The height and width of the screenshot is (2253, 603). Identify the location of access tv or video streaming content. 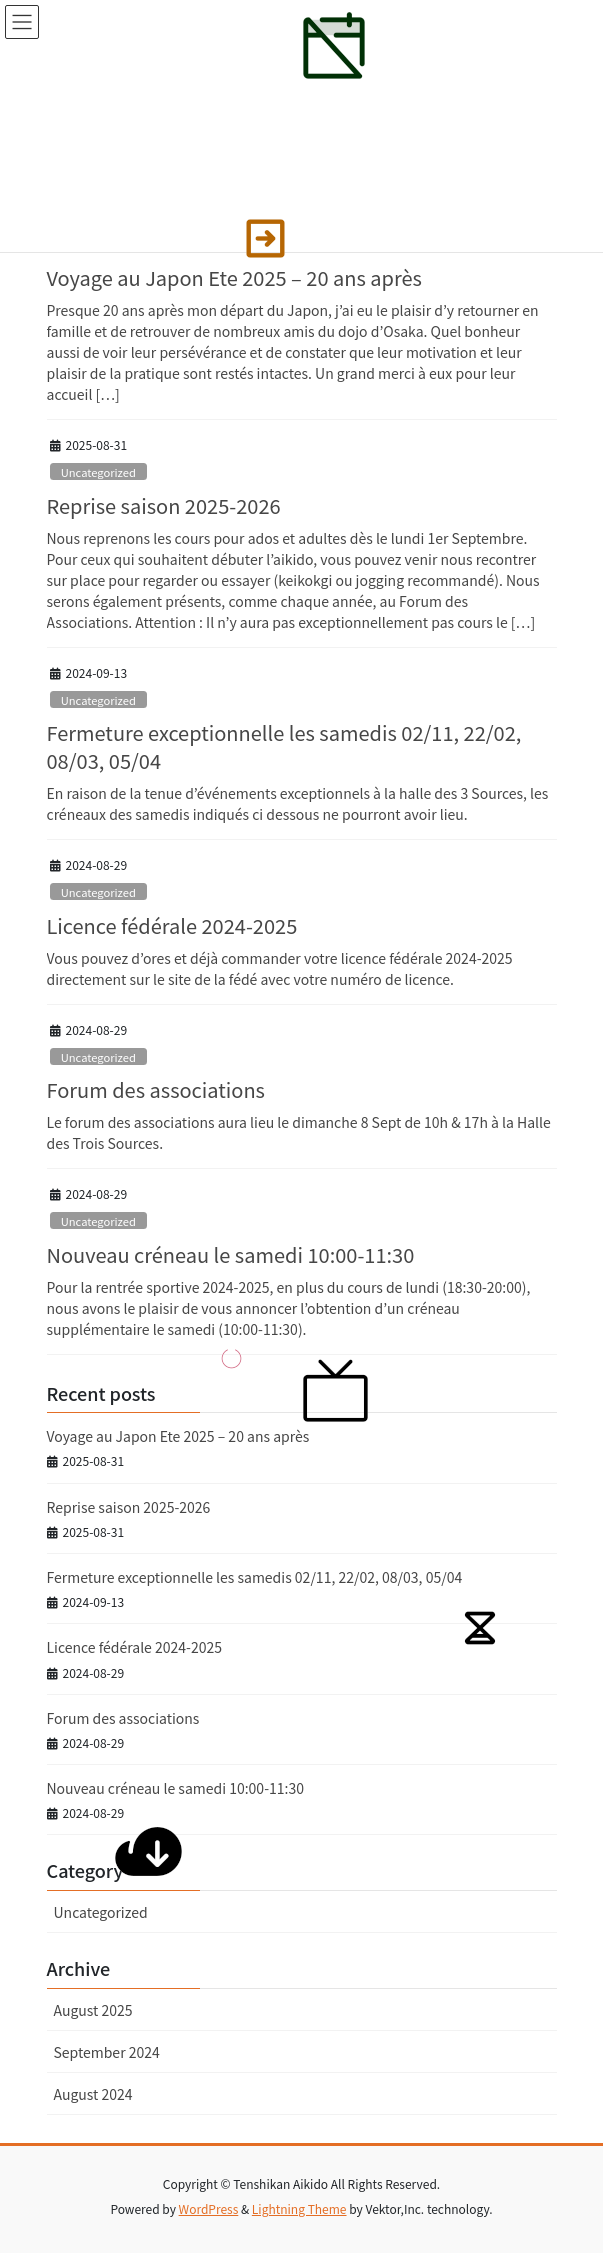
(335, 1394).